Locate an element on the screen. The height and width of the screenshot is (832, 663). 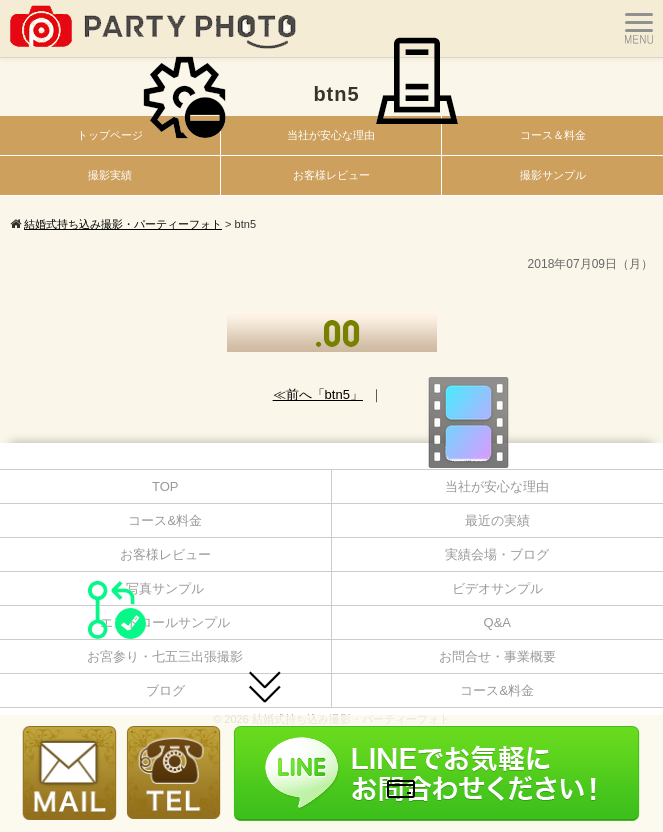
open video player or media library is located at coordinates (468, 422).